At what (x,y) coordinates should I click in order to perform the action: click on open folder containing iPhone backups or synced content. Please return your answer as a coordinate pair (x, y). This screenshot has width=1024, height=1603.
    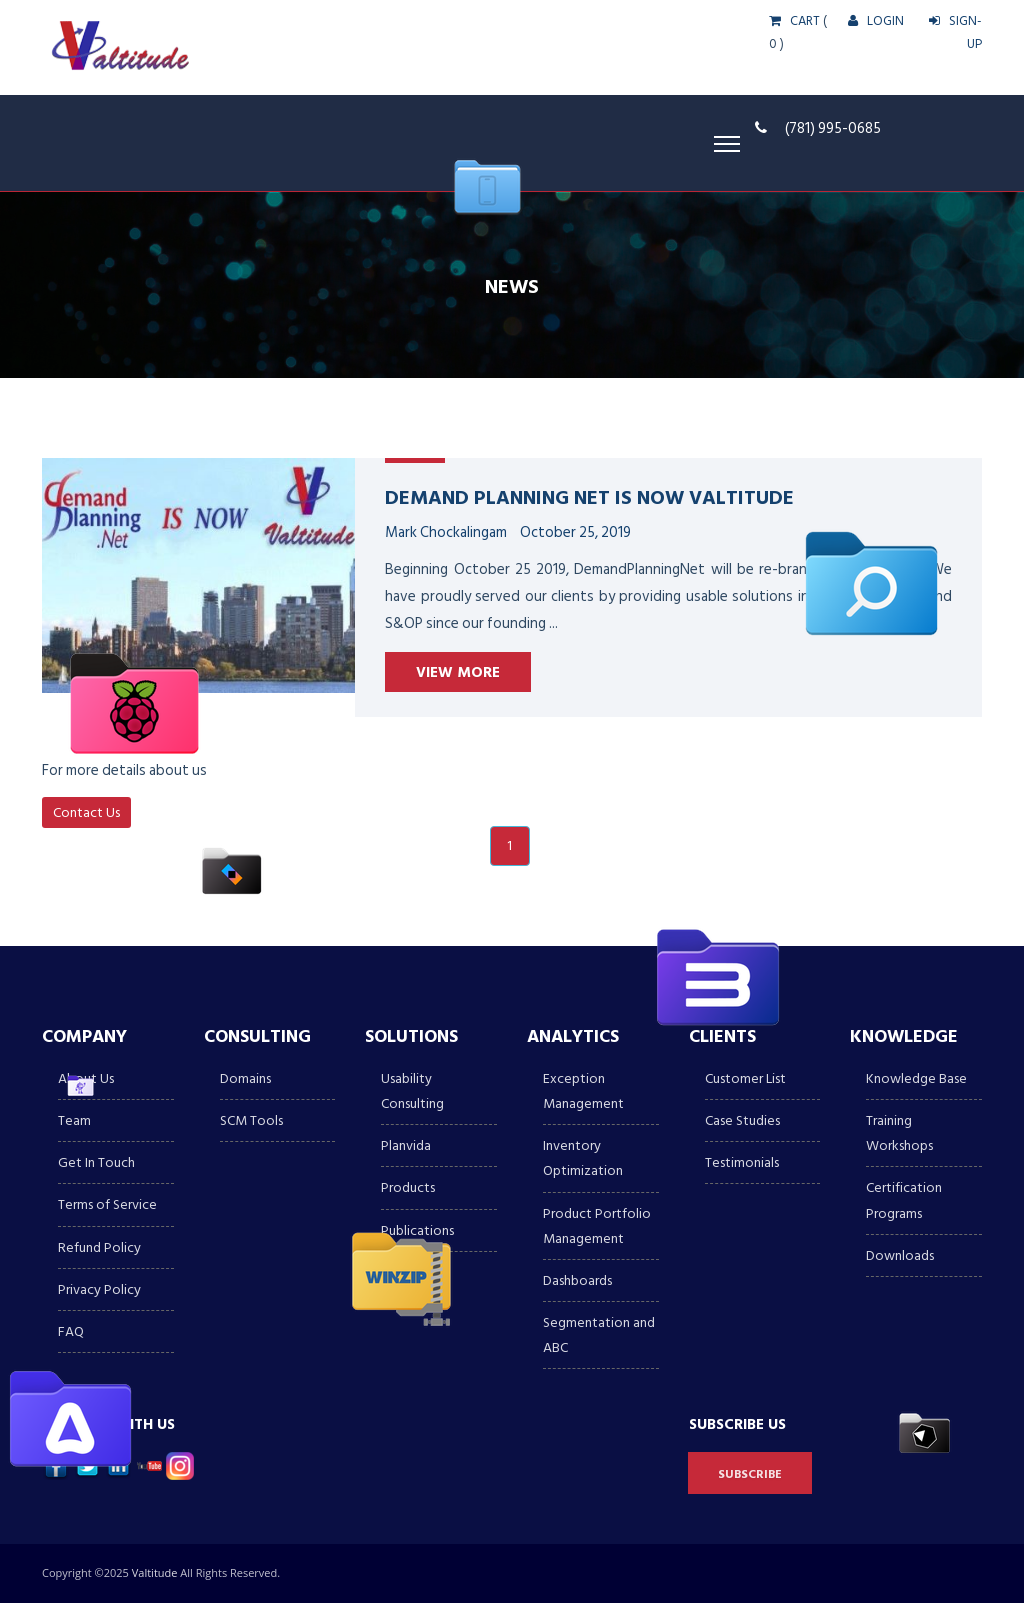
    Looking at the image, I should click on (487, 186).